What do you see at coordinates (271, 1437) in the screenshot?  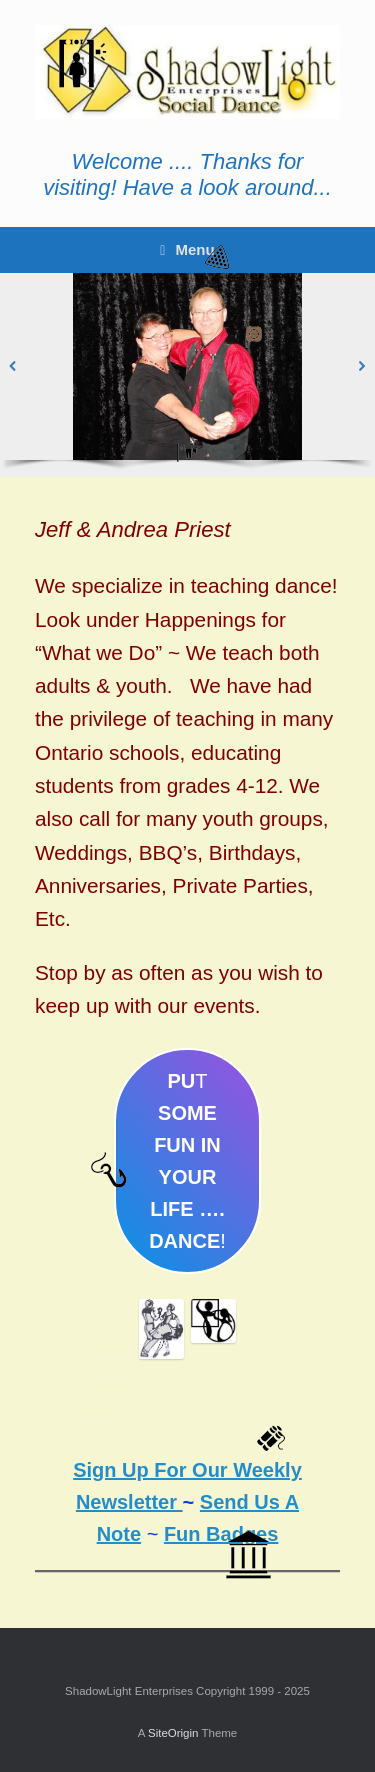 I see `explosive item or power-up in a game` at bounding box center [271, 1437].